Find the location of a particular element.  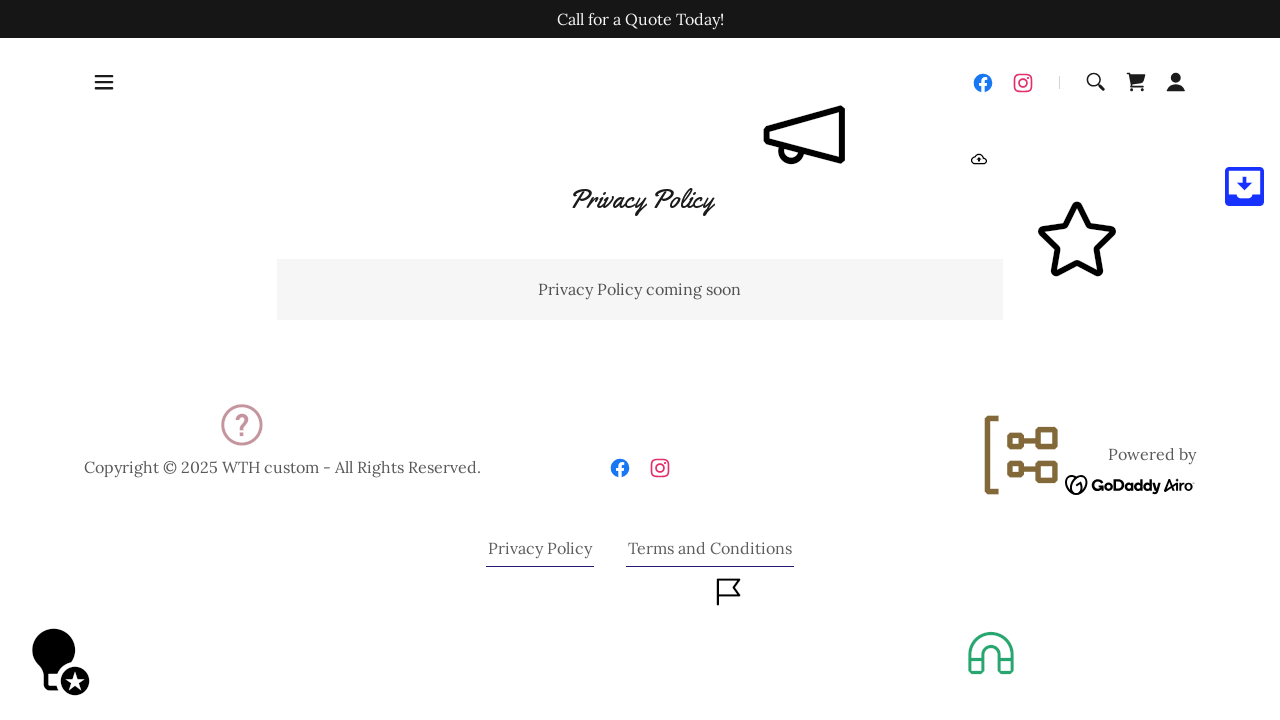

group code references by their type is located at coordinates (1024, 455).